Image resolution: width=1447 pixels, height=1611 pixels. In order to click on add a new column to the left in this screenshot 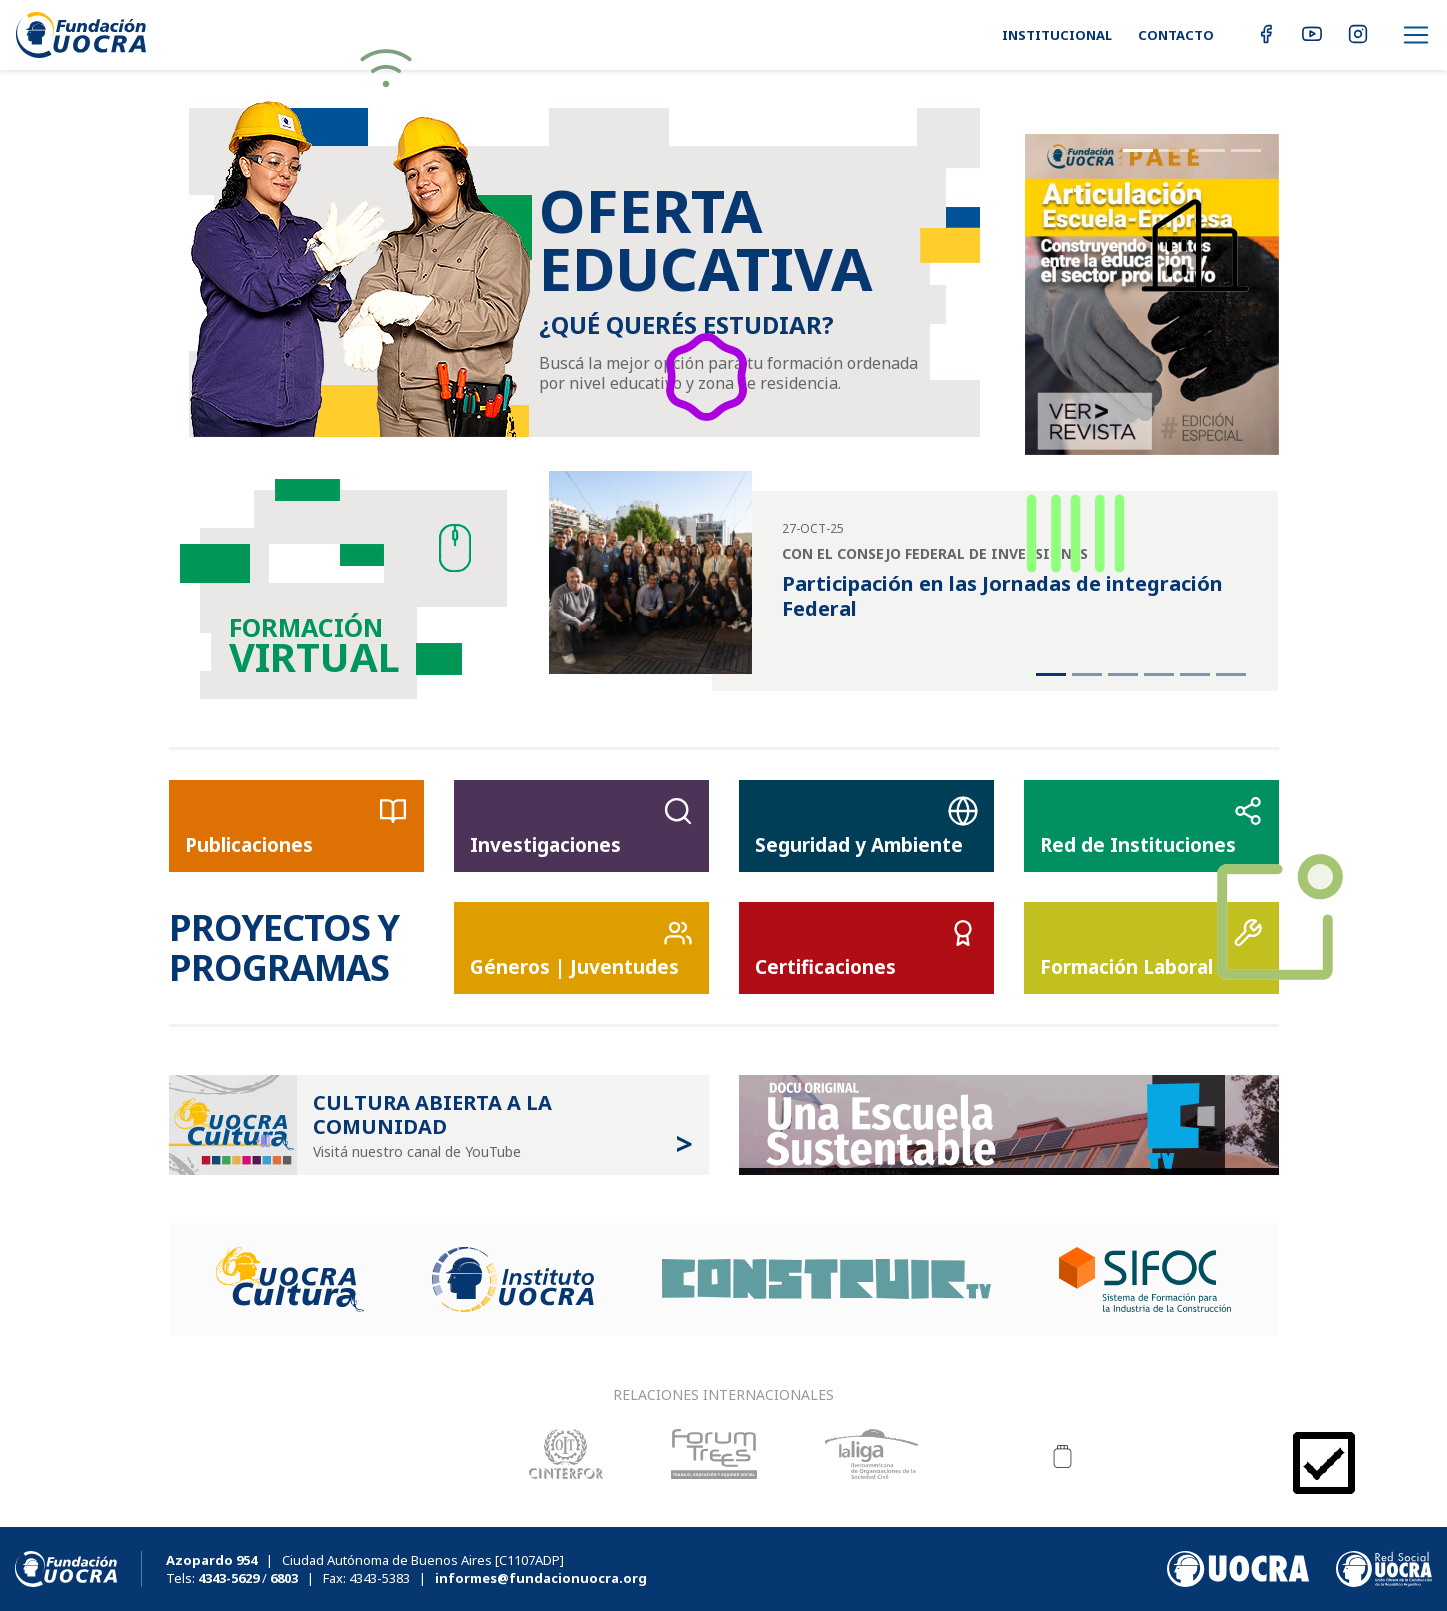, I will do `click(264, 1141)`.